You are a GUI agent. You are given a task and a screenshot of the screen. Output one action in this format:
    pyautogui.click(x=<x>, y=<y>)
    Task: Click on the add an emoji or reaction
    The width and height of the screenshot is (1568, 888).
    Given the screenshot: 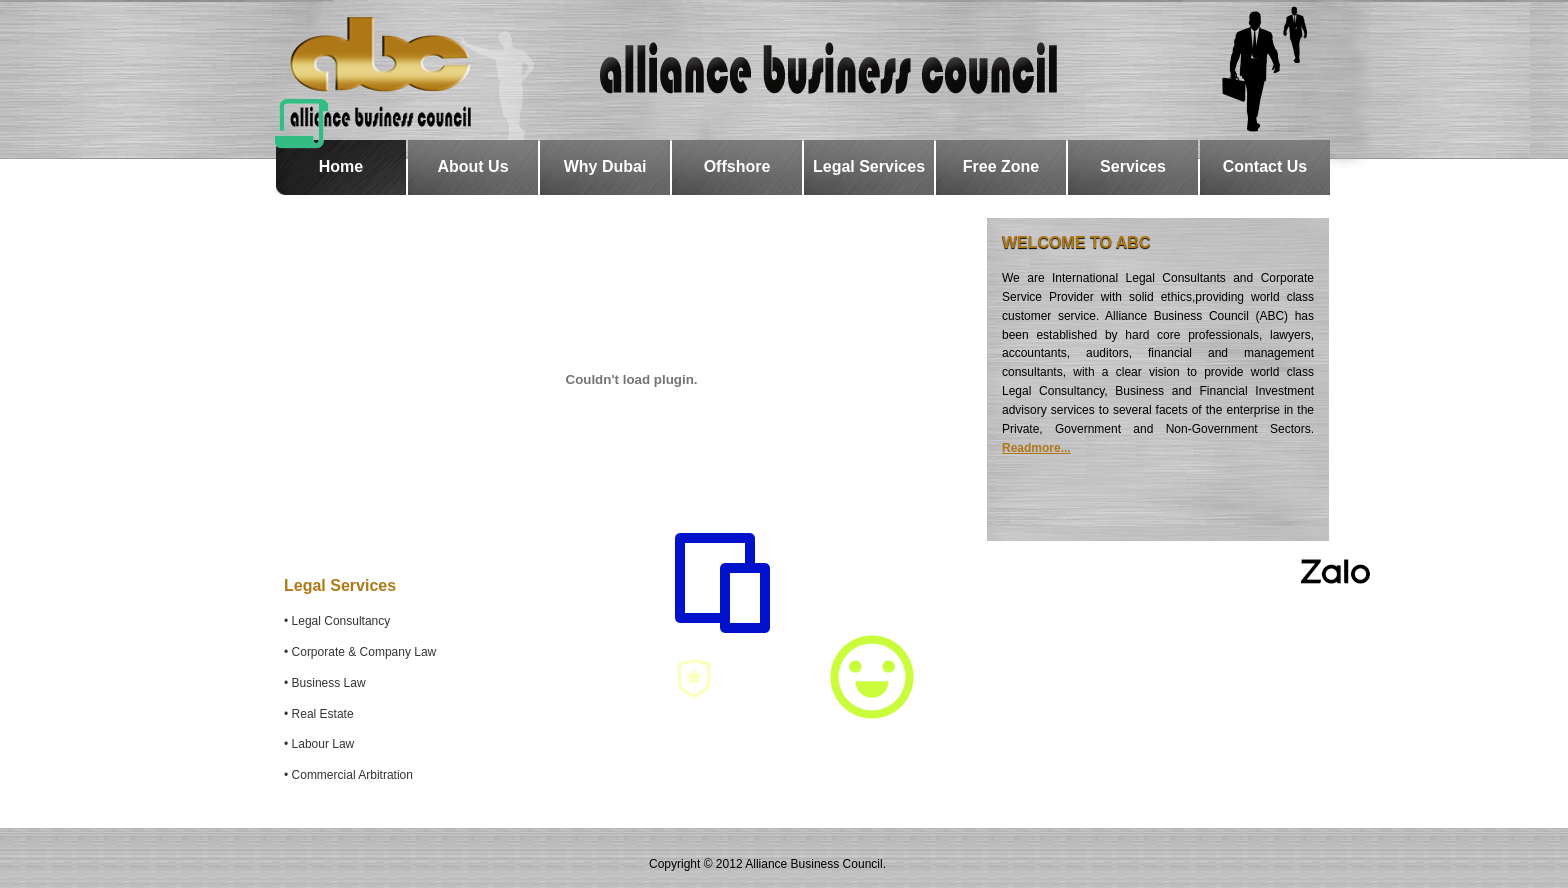 What is the action you would take?
    pyautogui.click(x=872, y=677)
    